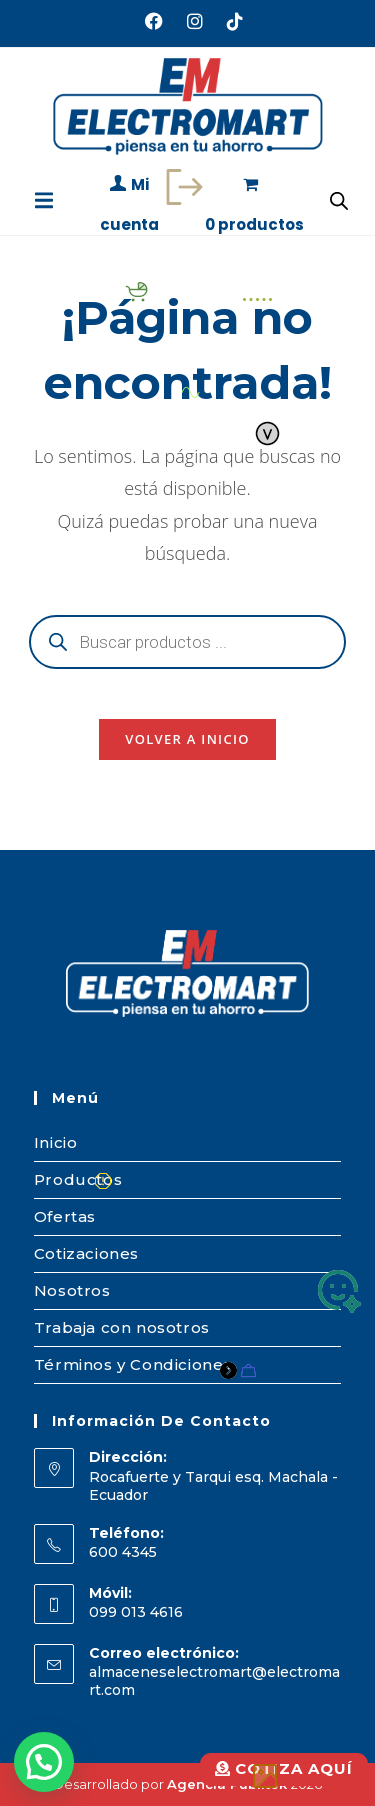 The image size is (375, 1806). What do you see at coordinates (248, 1371) in the screenshot?
I see `view your shopping bag` at bounding box center [248, 1371].